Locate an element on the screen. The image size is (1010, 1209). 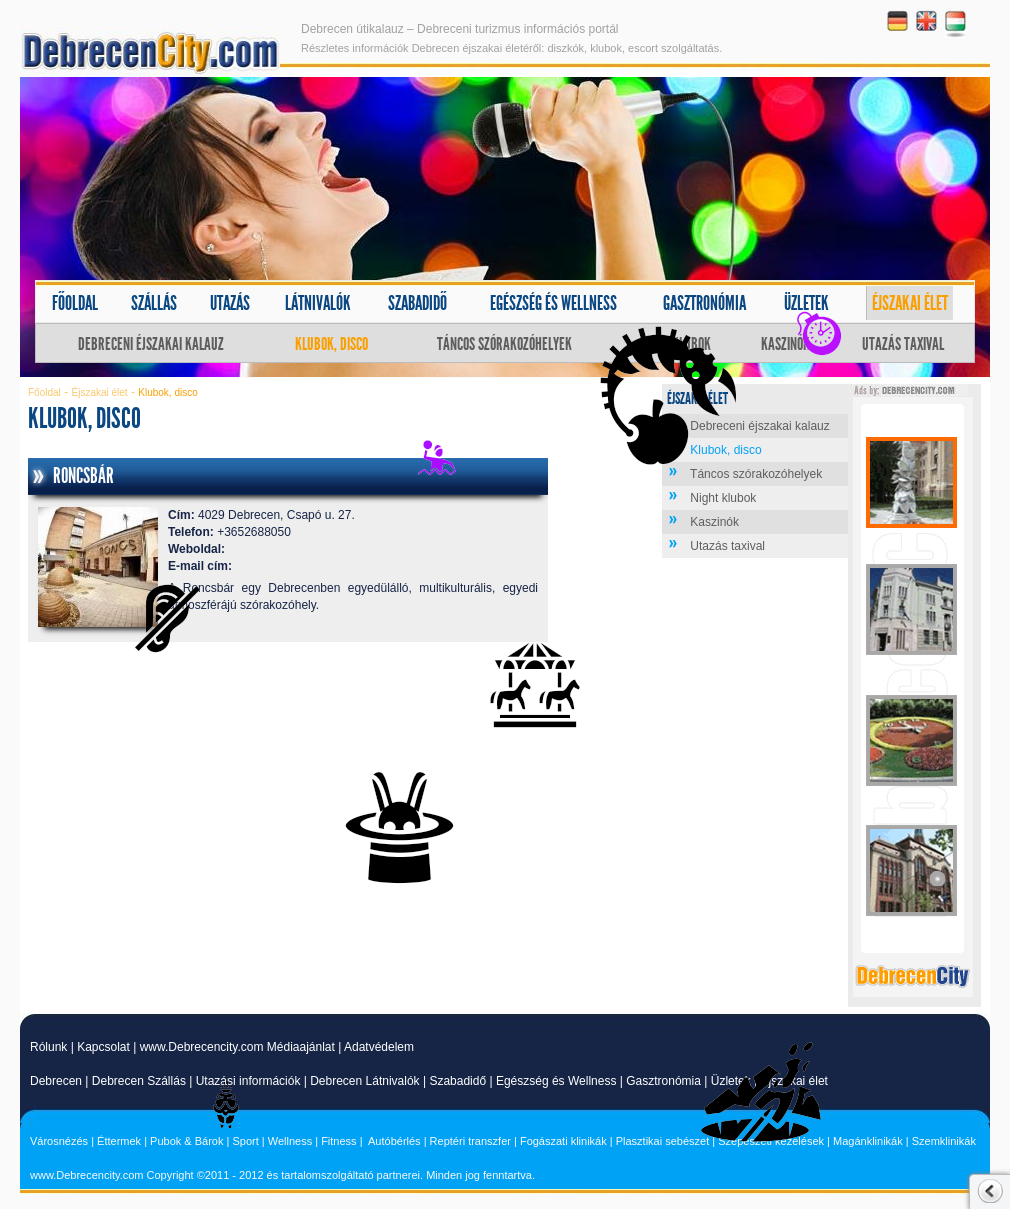
view artifact or historical item details is located at coordinates (226, 1105).